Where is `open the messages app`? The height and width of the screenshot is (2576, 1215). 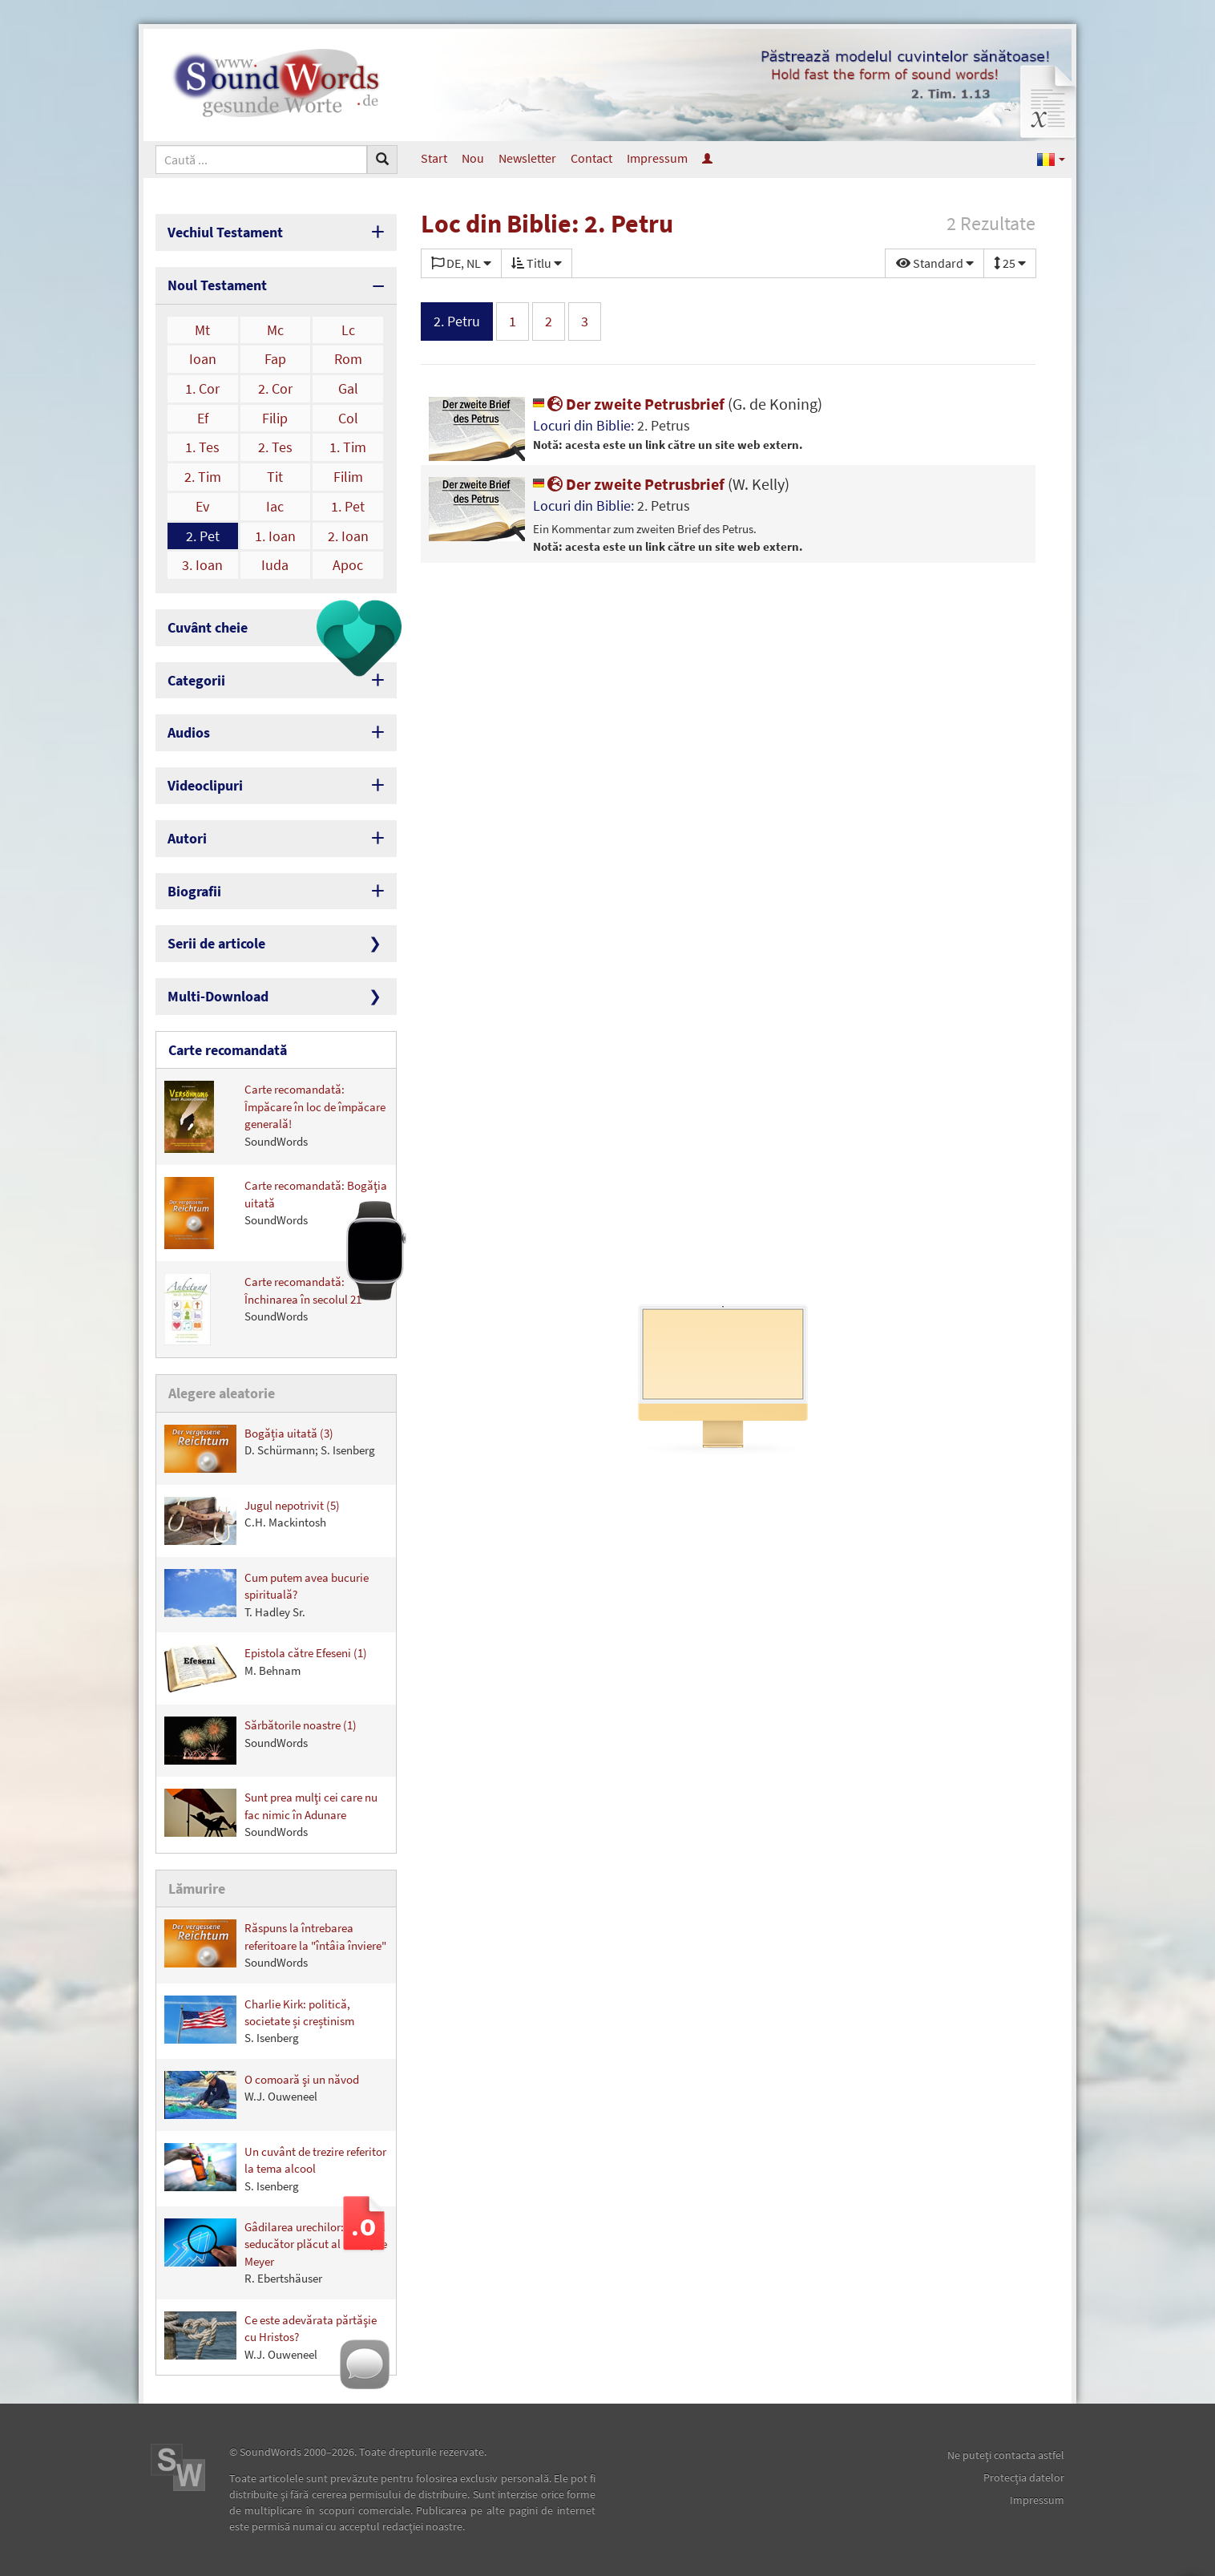
open the messages app is located at coordinates (365, 2364).